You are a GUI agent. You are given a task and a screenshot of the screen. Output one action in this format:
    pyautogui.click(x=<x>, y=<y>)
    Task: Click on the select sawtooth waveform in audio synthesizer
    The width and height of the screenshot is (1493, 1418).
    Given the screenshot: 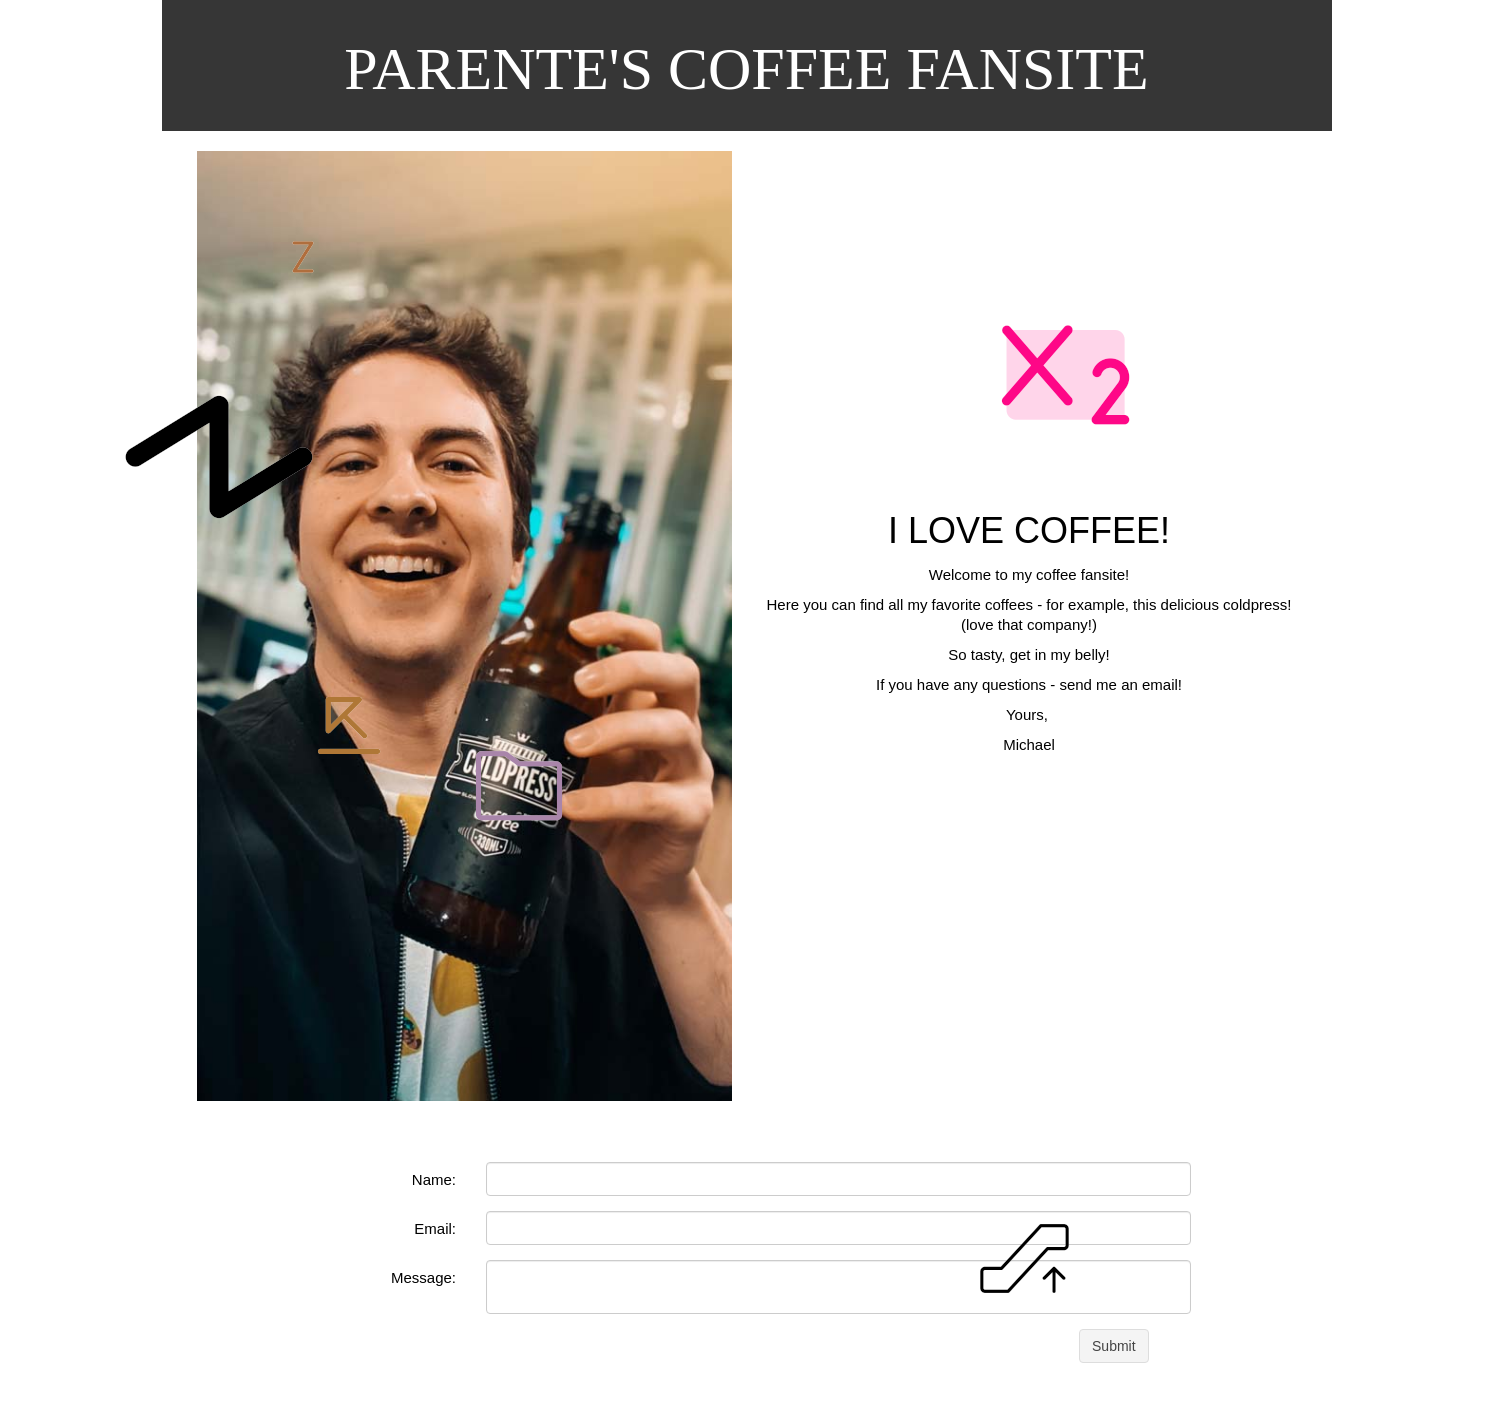 What is the action you would take?
    pyautogui.click(x=219, y=457)
    